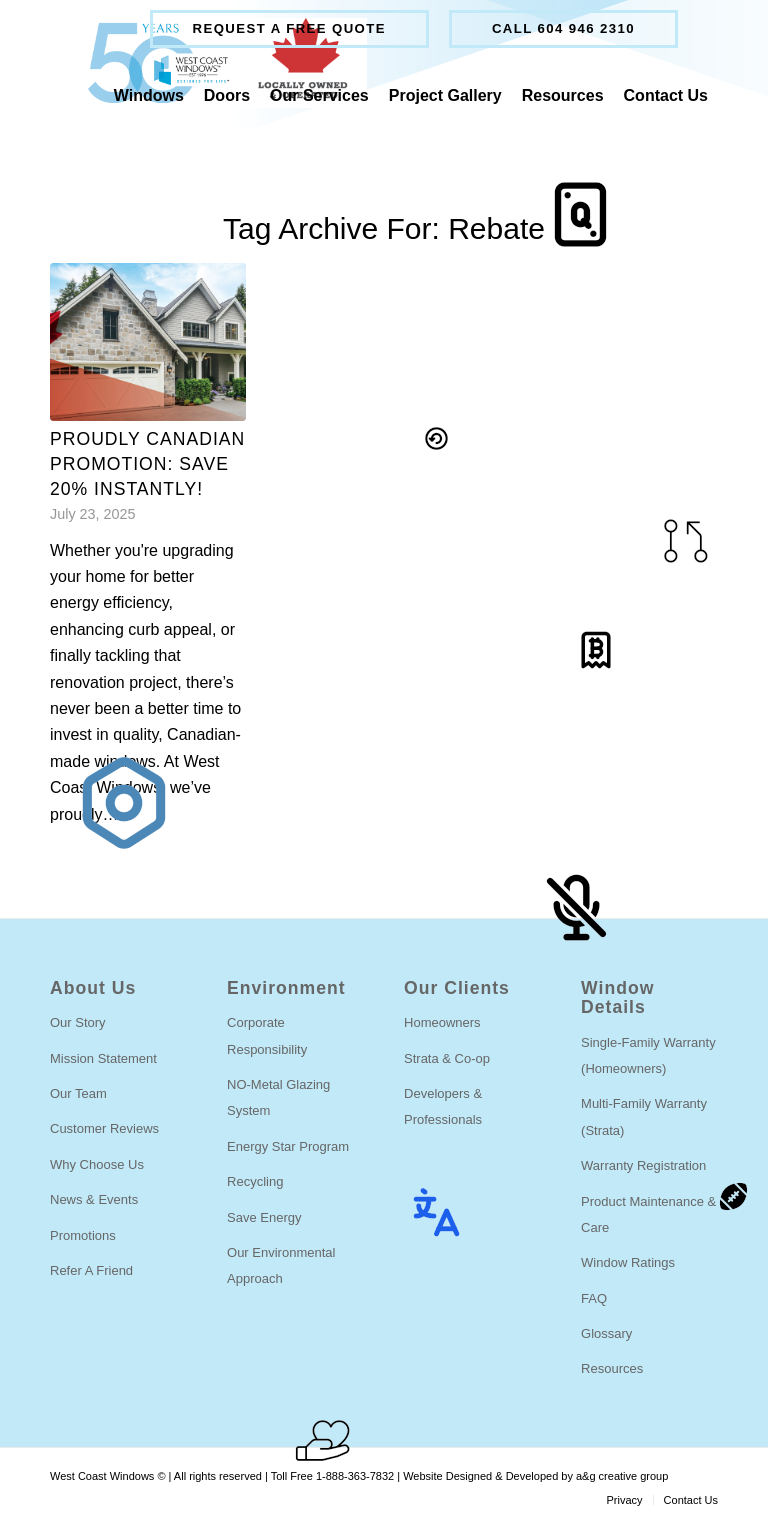 This screenshot has height=1524, width=768. Describe the element at coordinates (580, 214) in the screenshot. I see `queen playing card in a card game interface` at that location.